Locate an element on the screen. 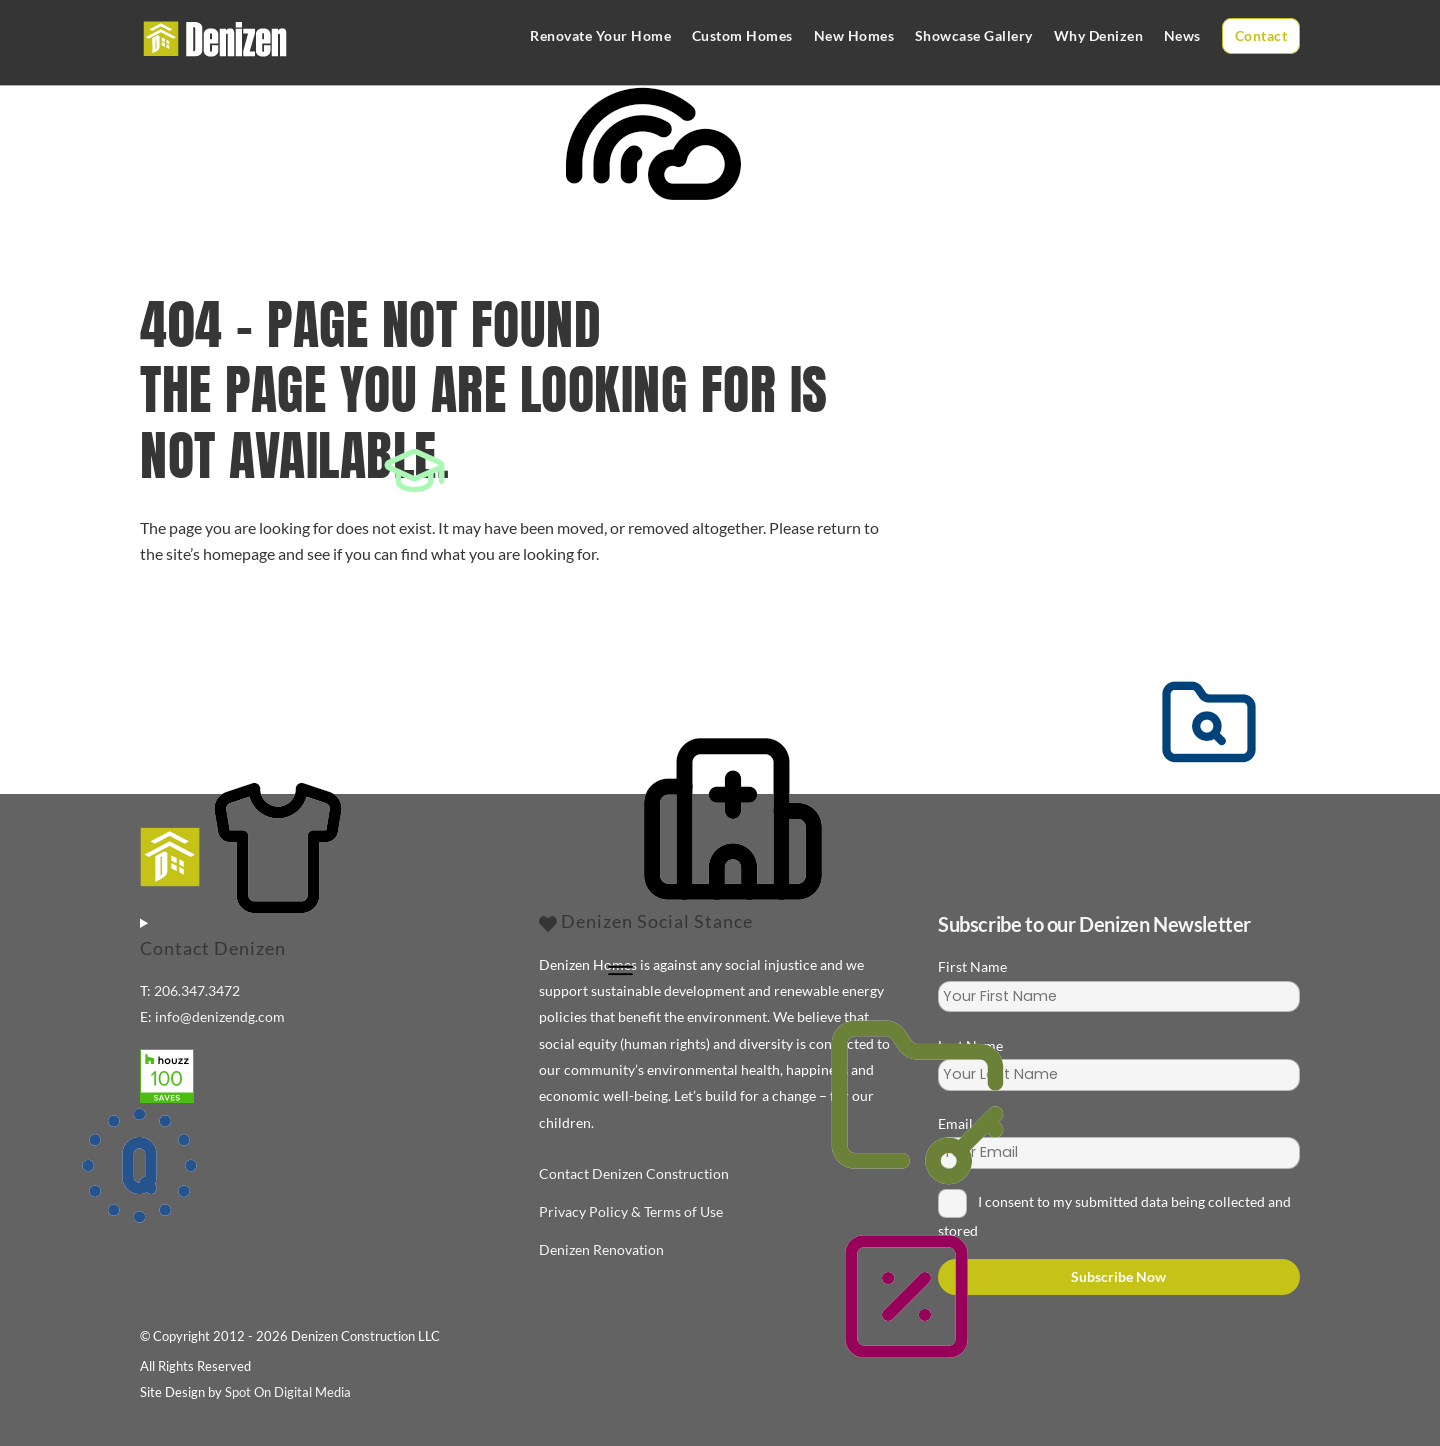  indicates a loading or processing state for Q-related feature is located at coordinates (139, 1165).